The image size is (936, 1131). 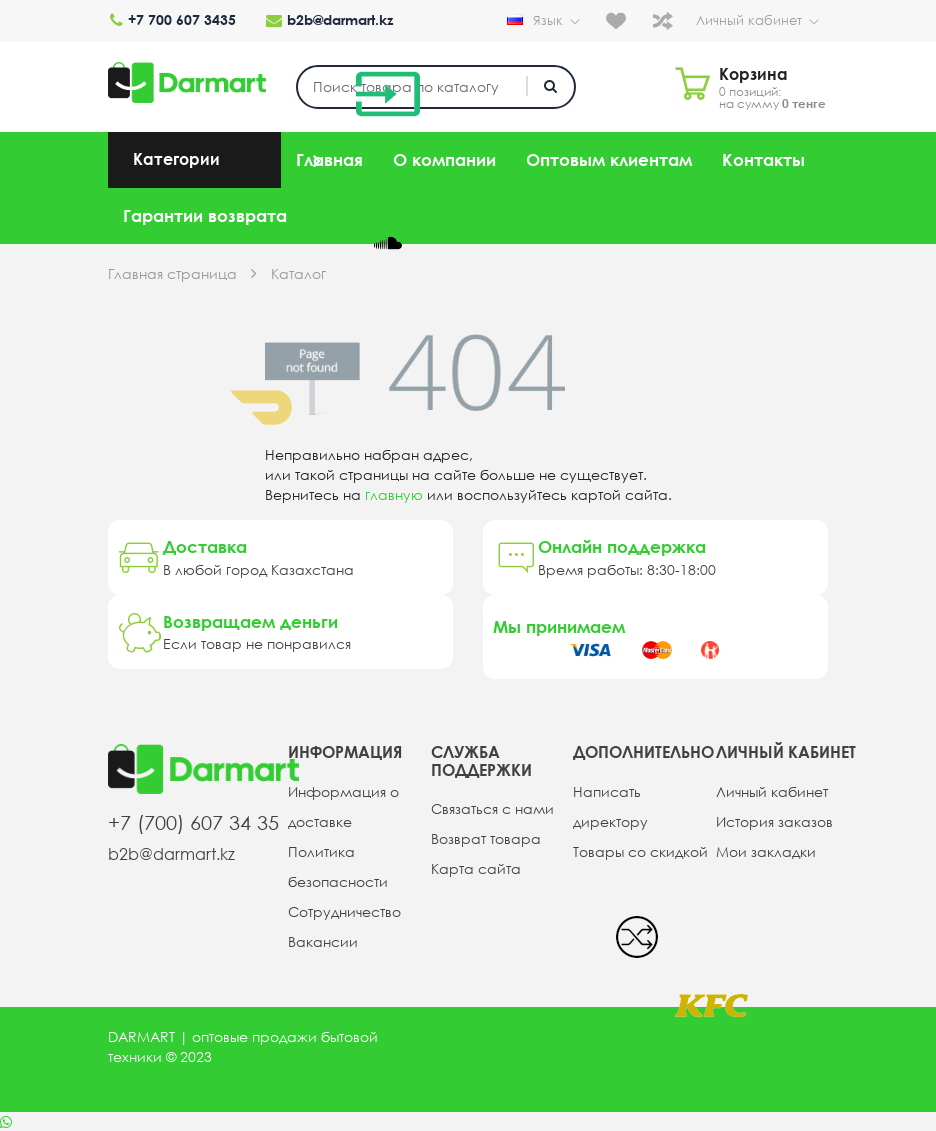 What do you see at coordinates (711, 1005) in the screenshot?
I see `KFC brand logo` at bounding box center [711, 1005].